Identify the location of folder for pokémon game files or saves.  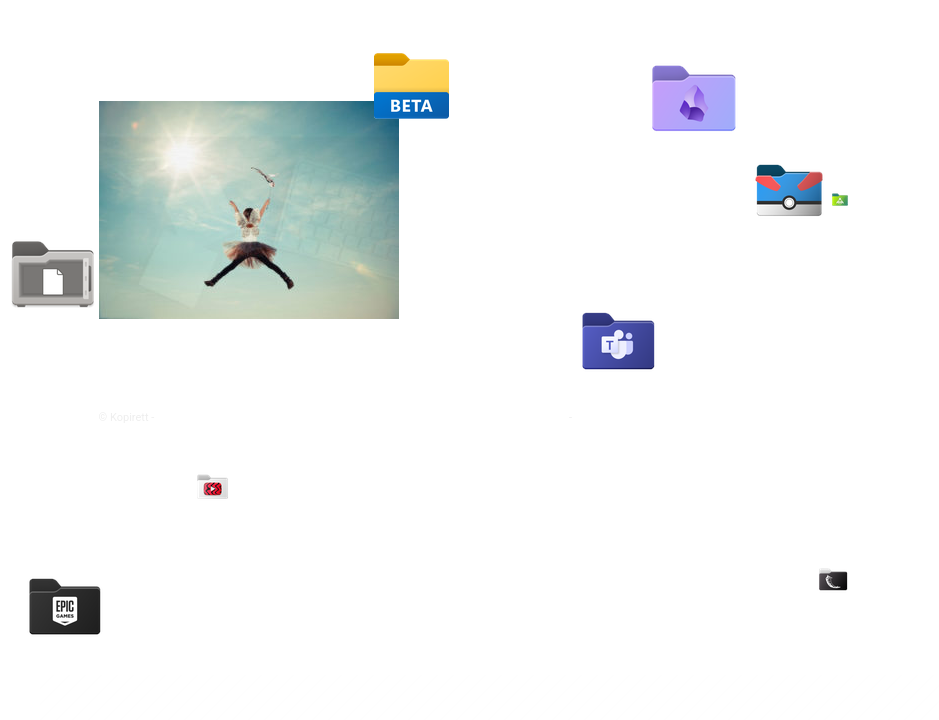
(789, 192).